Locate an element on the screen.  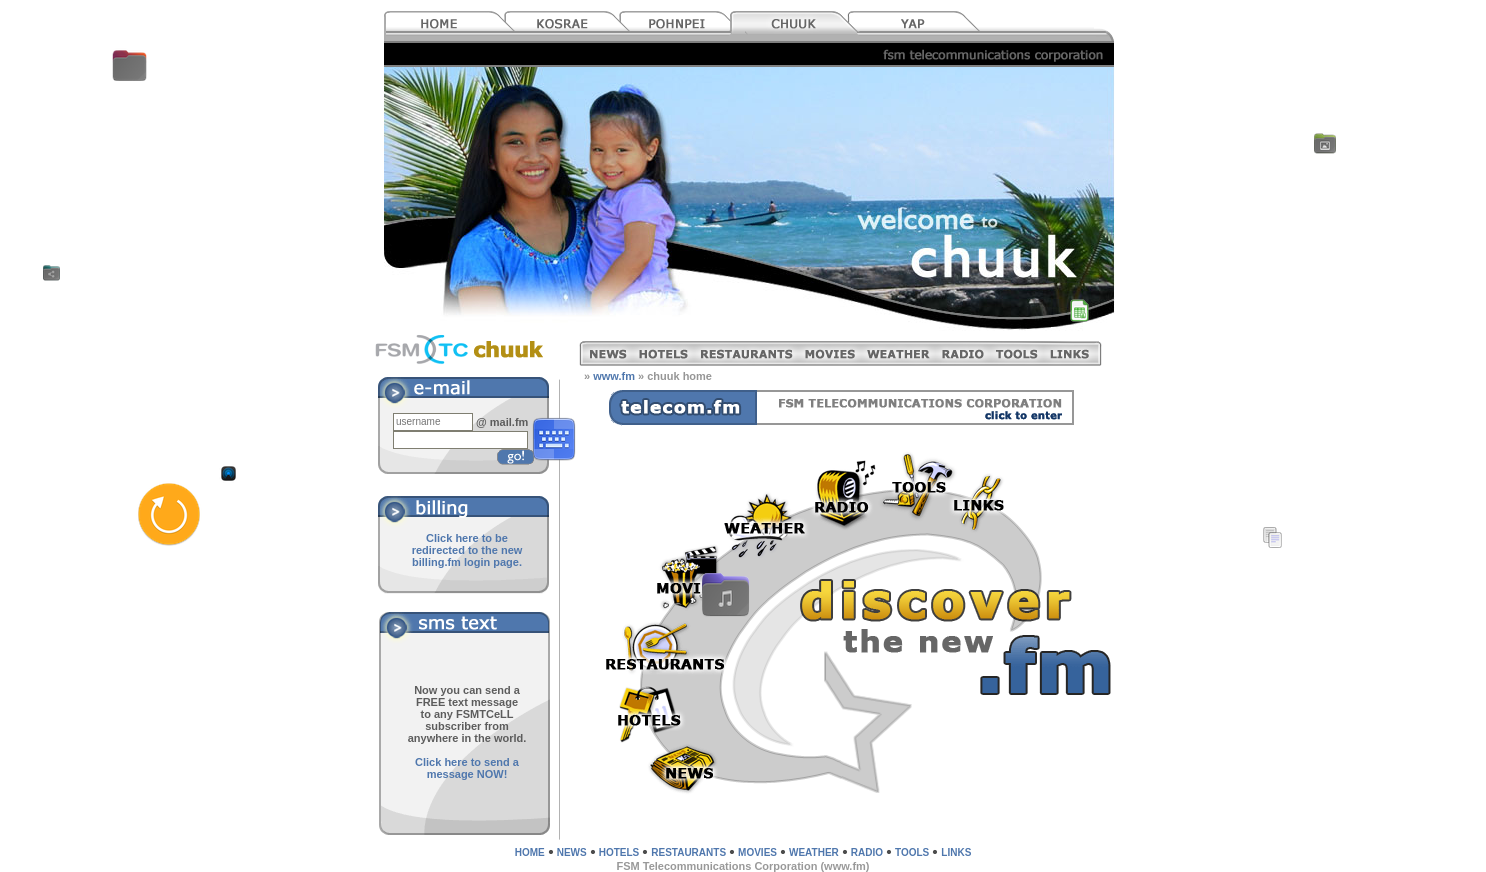
open pictures folder is located at coordinates (1325, 143).